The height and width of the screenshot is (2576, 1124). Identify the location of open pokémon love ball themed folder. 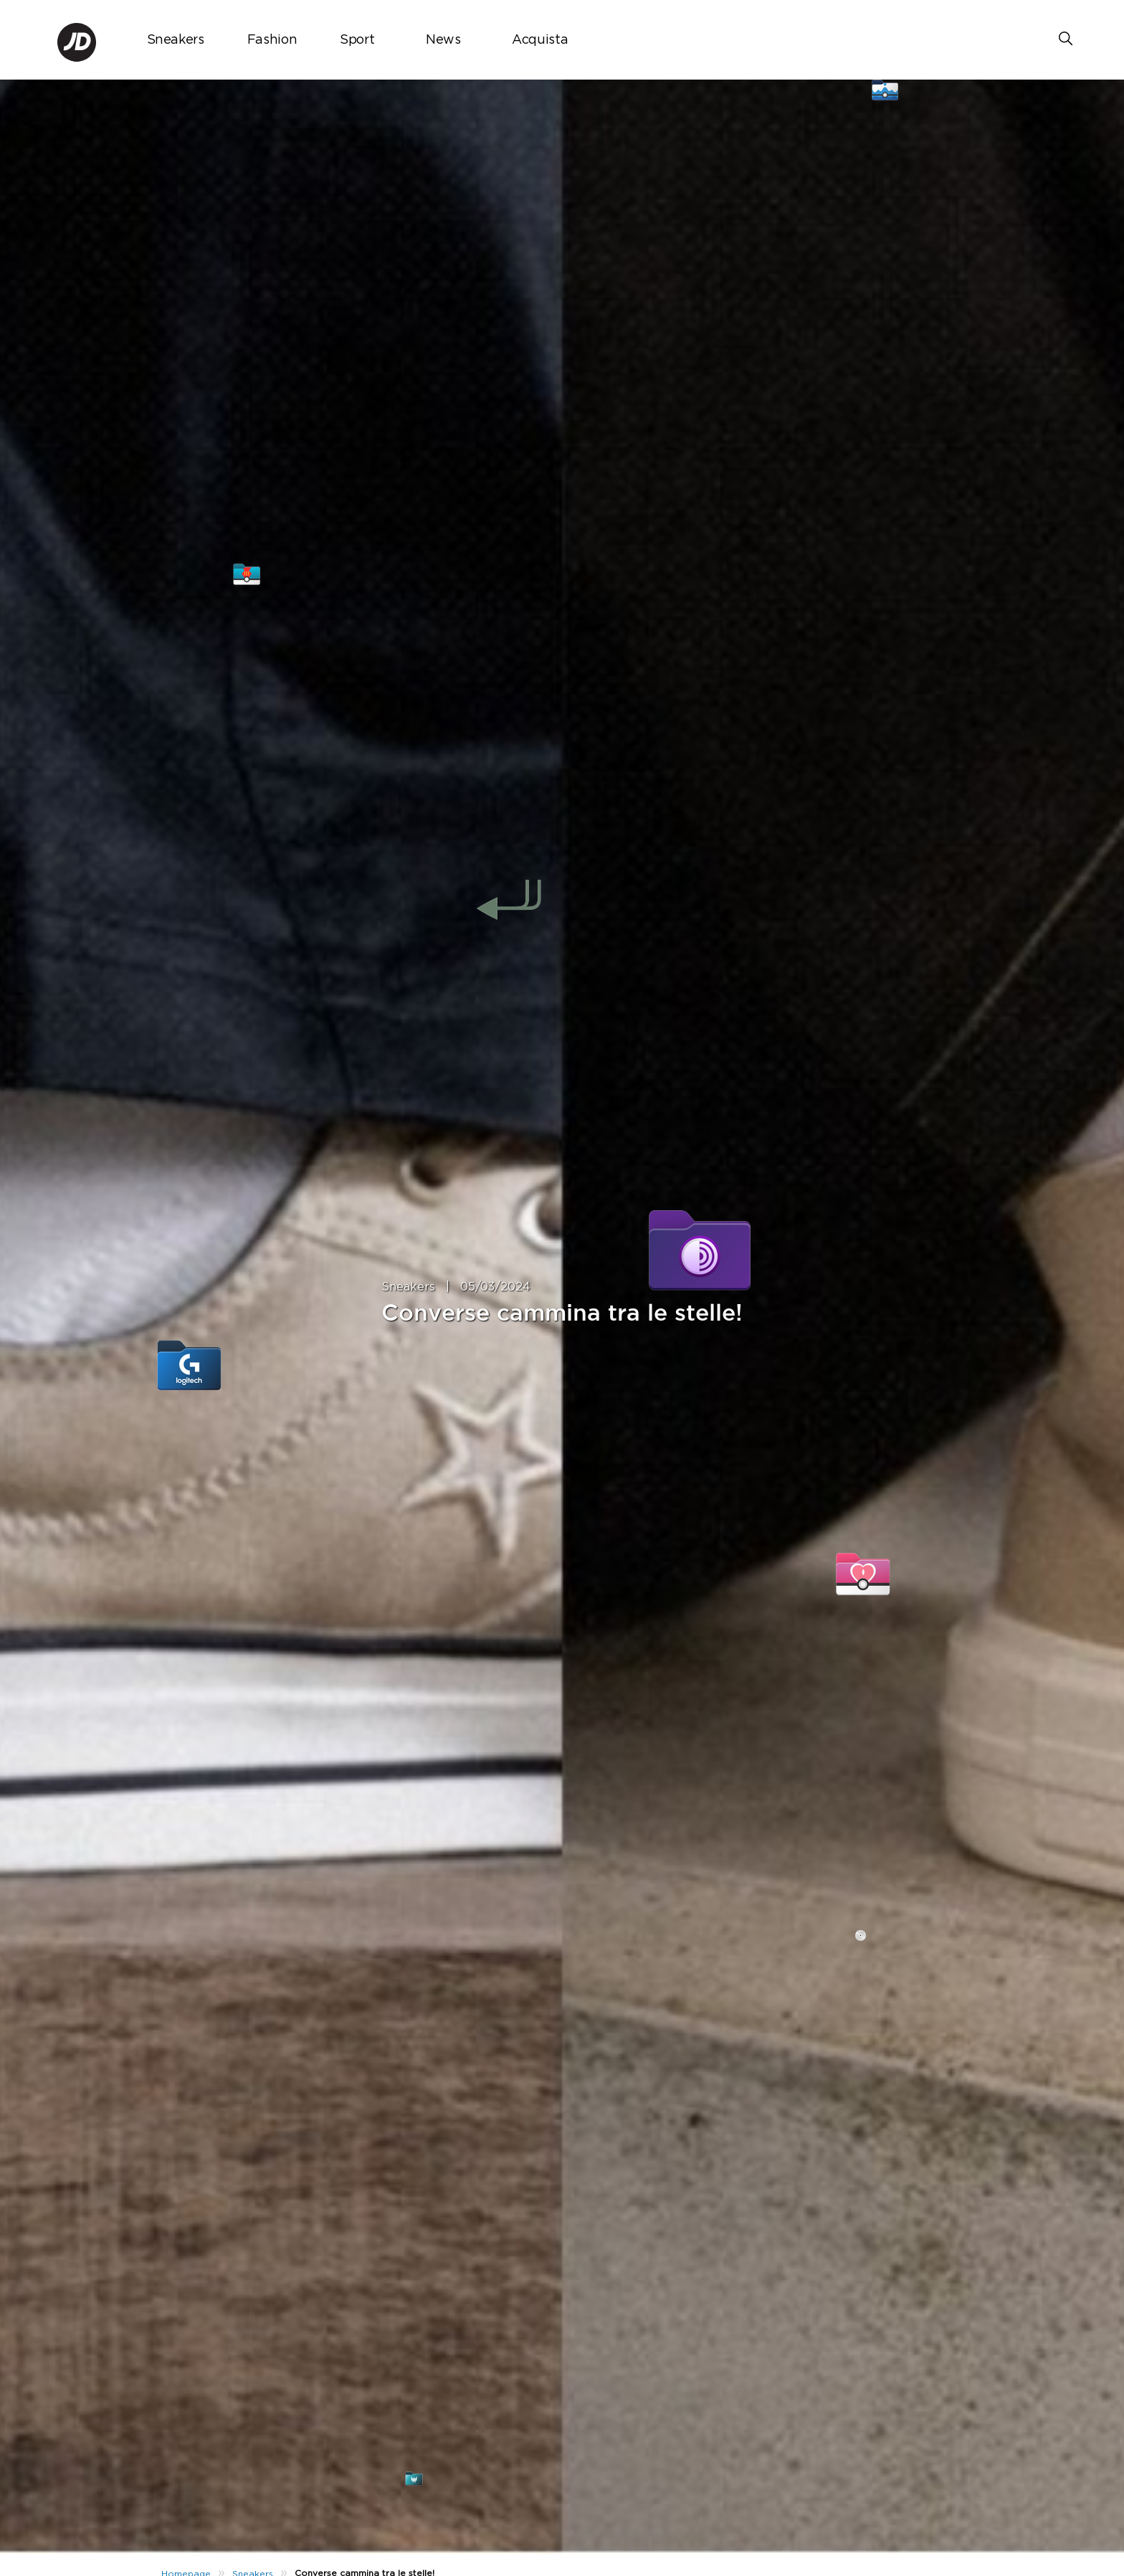
(862, 1575).